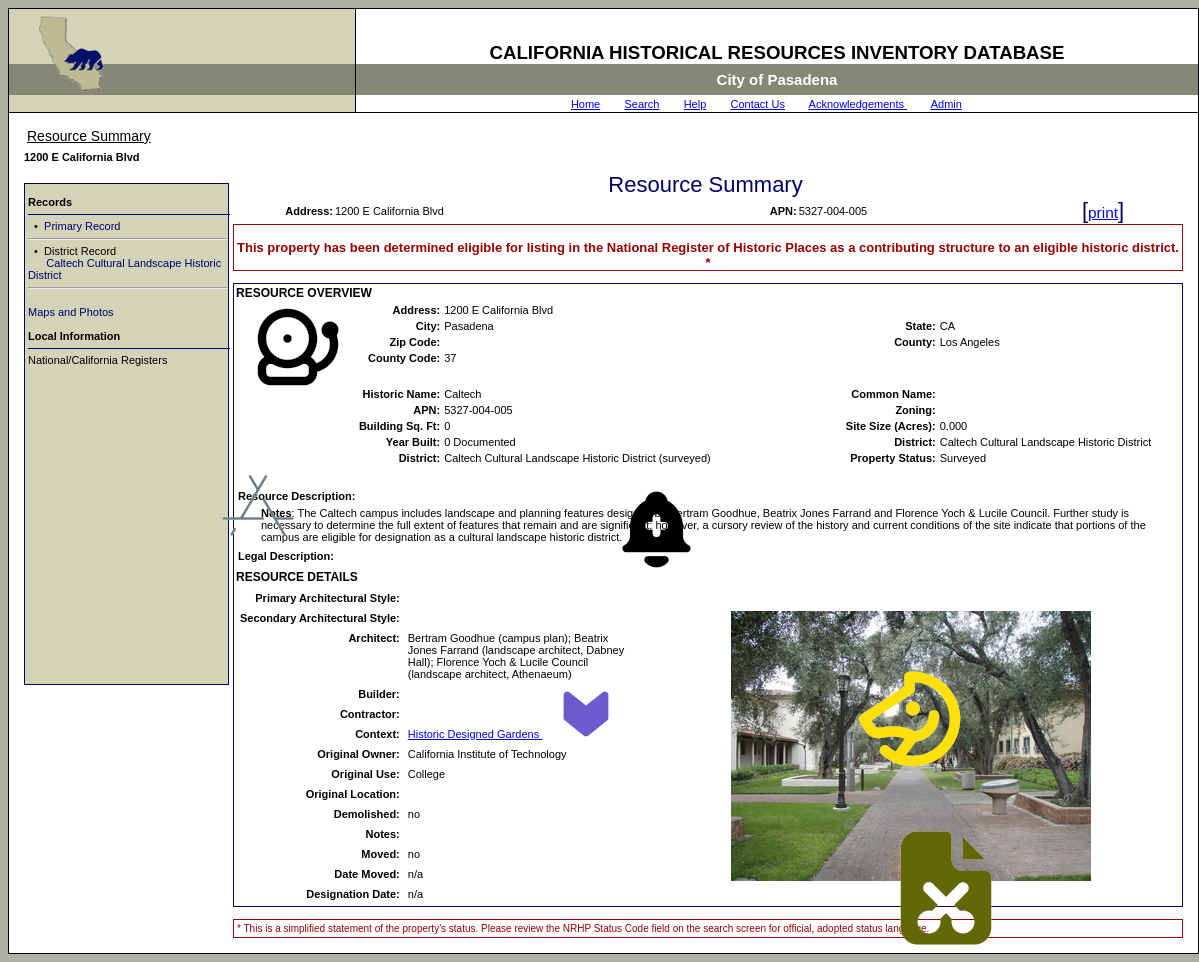 This screenshot has height=962, width=1199. Describe the element at coordinates (946, 888) in the screenshot. I see `cut or trim a document` at that location.